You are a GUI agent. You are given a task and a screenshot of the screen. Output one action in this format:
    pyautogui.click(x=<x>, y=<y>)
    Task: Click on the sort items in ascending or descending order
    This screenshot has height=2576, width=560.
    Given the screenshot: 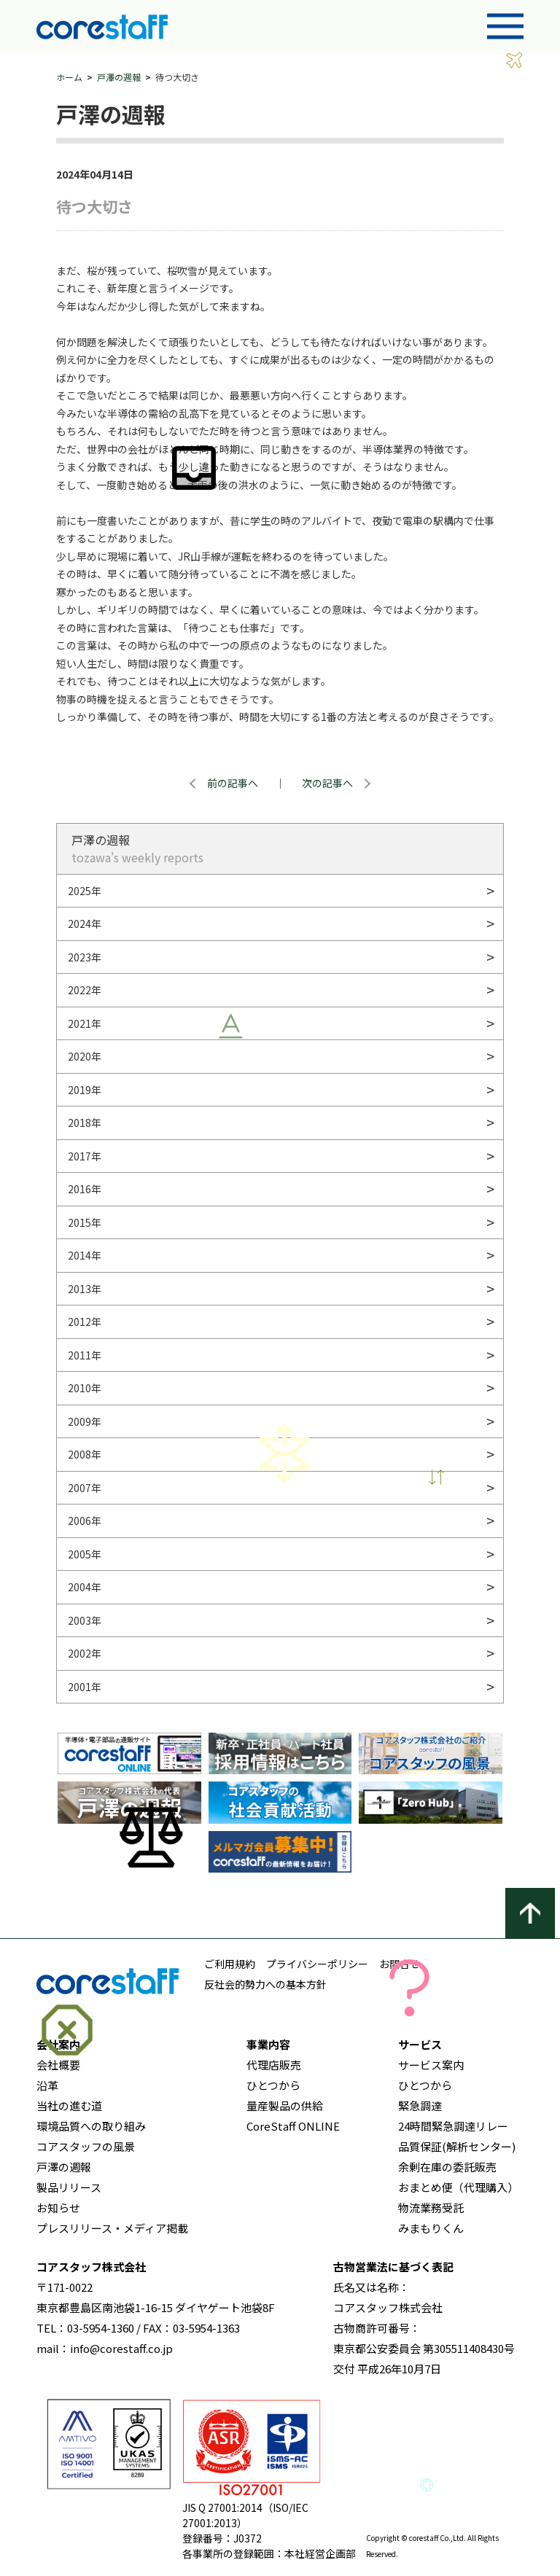 What is the action you would take?
    pyautogui.click(x=436, y=1477)
    